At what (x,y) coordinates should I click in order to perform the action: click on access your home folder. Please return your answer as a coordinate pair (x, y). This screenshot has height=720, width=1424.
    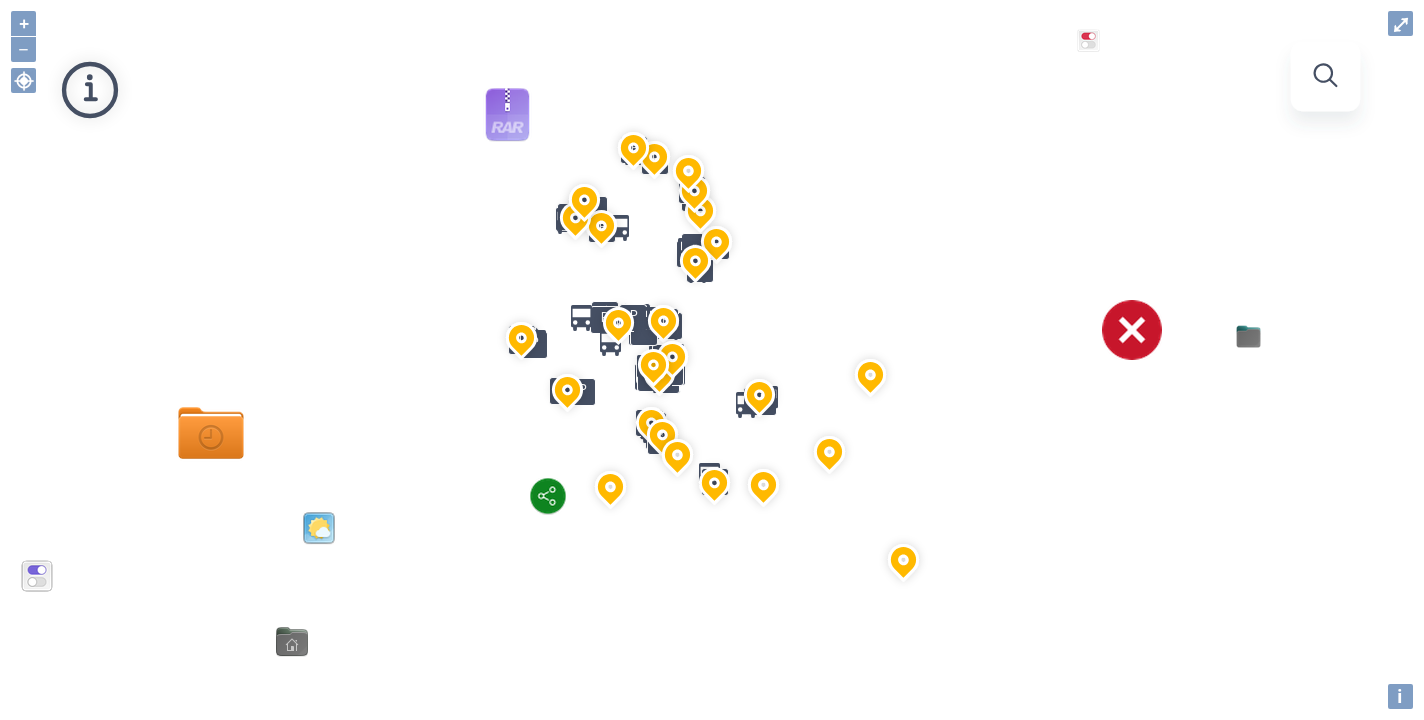
    Looking at the image, I should click on (292, 641).